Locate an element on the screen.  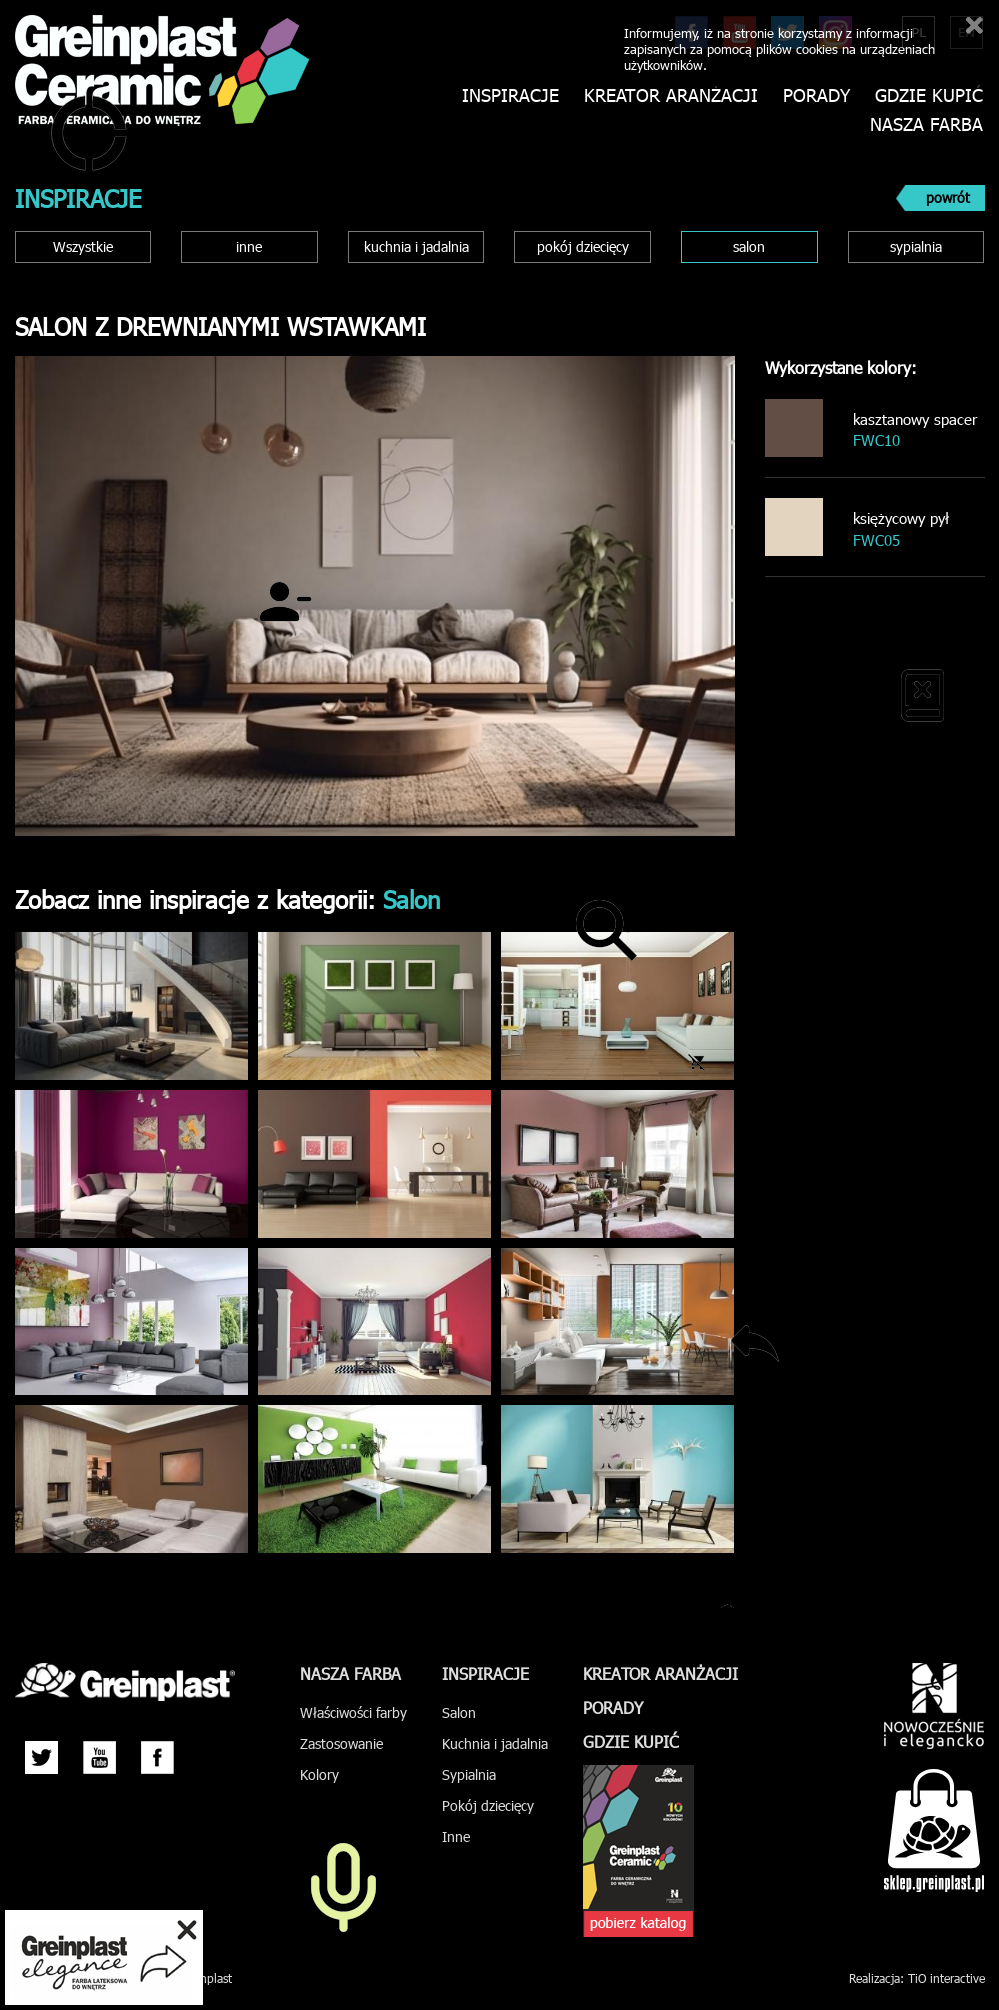
open your library or reading list is located at coordinates (737, 1608).